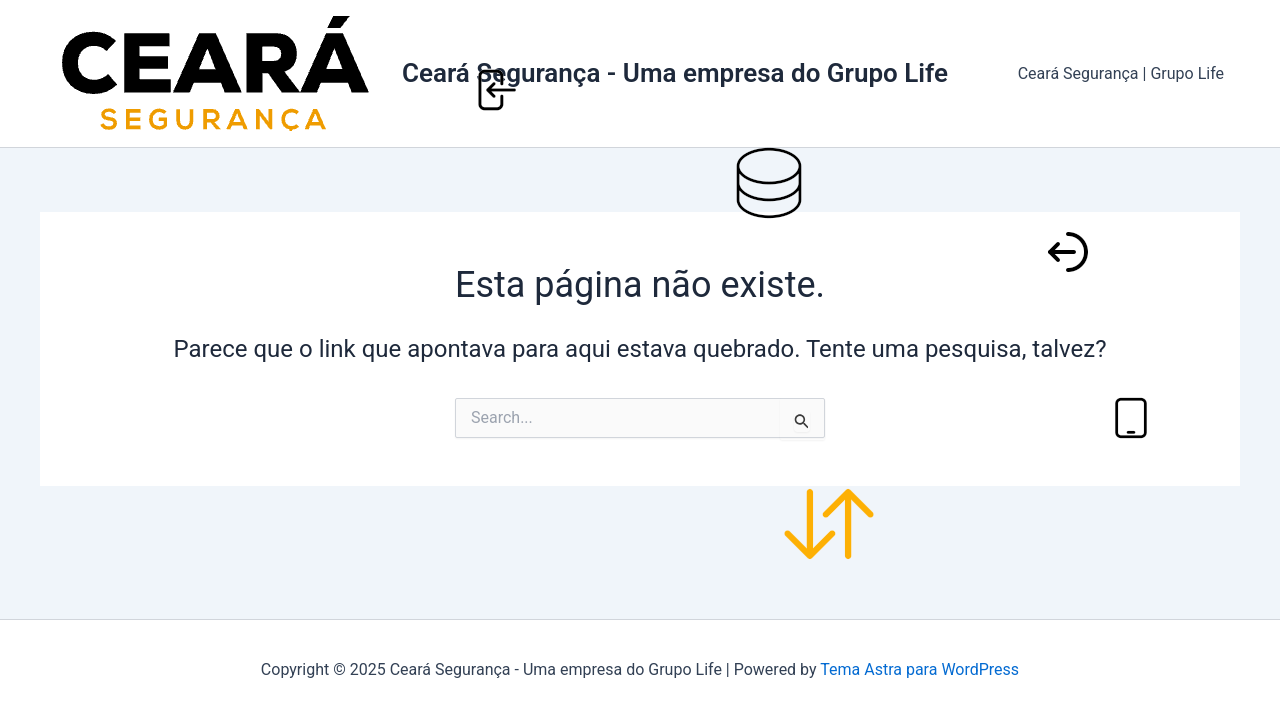  What do you see at coordinates (829, 524) in the screenshot?
I see `swap or reorder items vertically` at bounding box center [829, 524].